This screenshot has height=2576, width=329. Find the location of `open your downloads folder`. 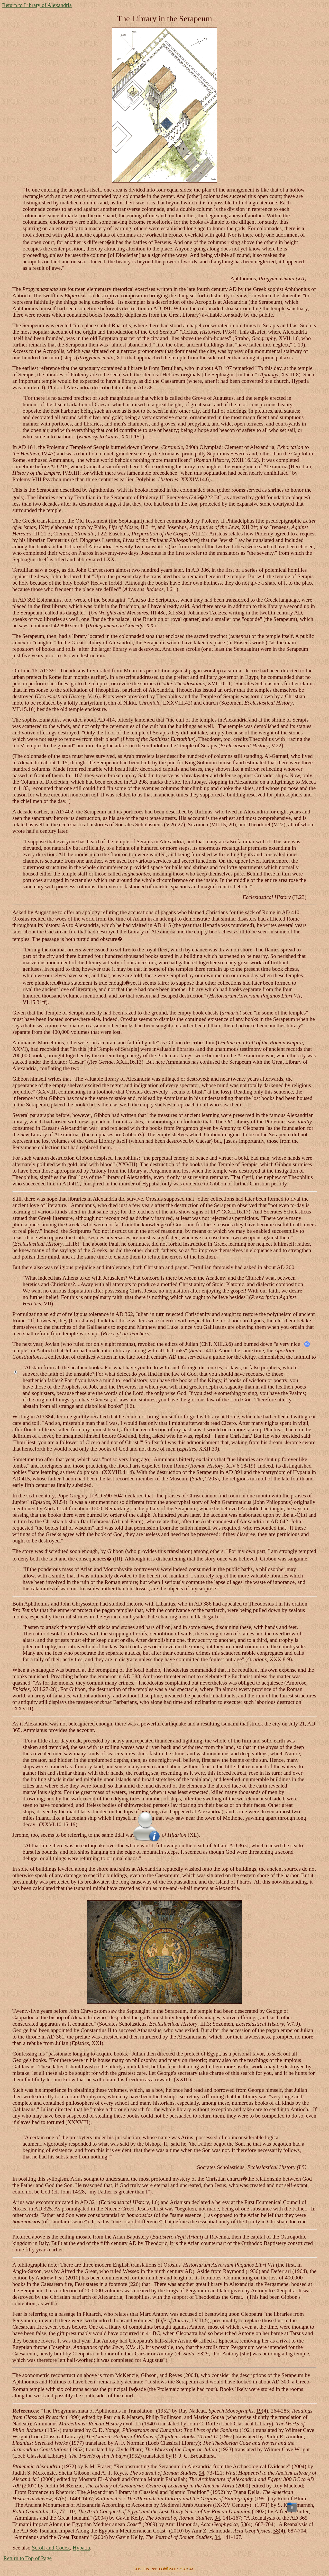

open your downloads folder is located at coordinates (292, 2507).